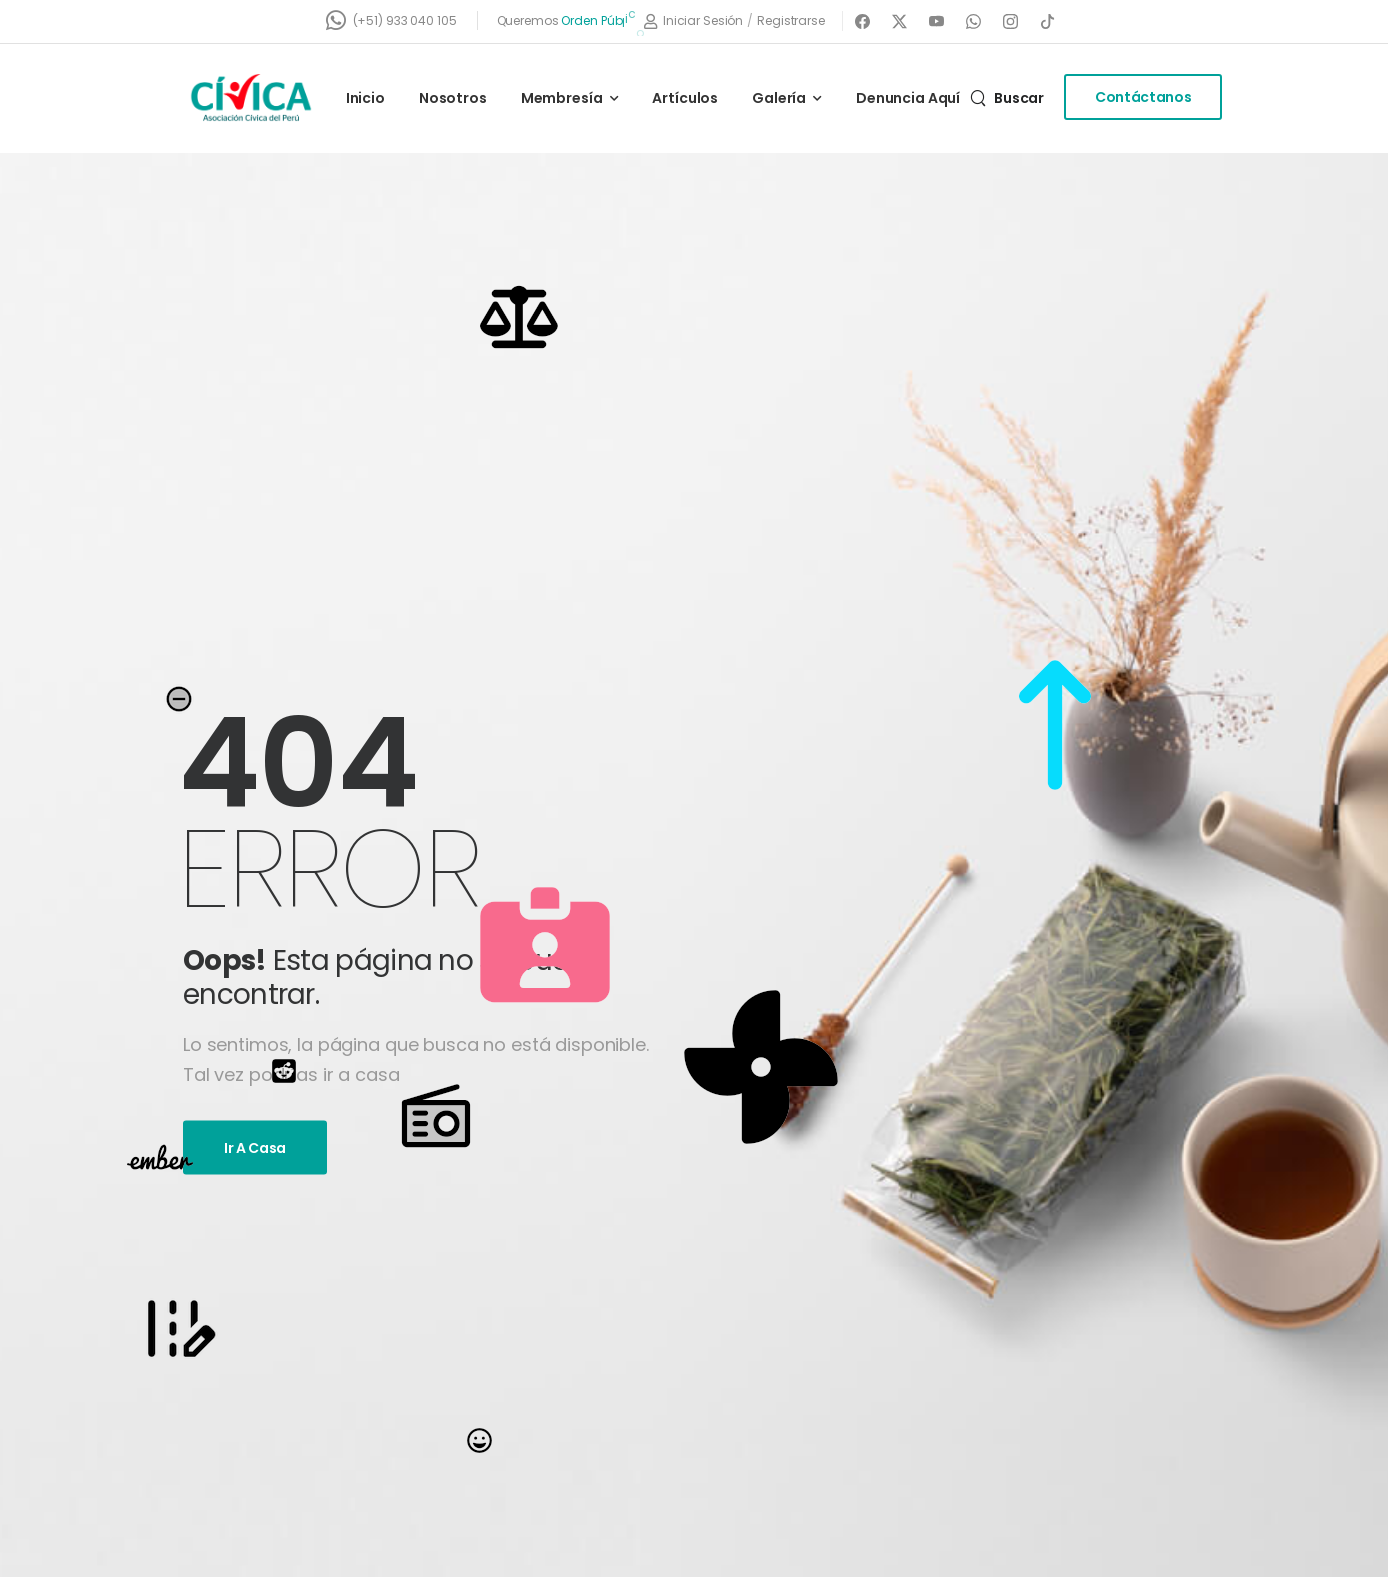 This screenshot has width=1388, height=1577. Describe the element at coordinates (176, 1328) in the screenshot. I see `edit road or route details` at that location.